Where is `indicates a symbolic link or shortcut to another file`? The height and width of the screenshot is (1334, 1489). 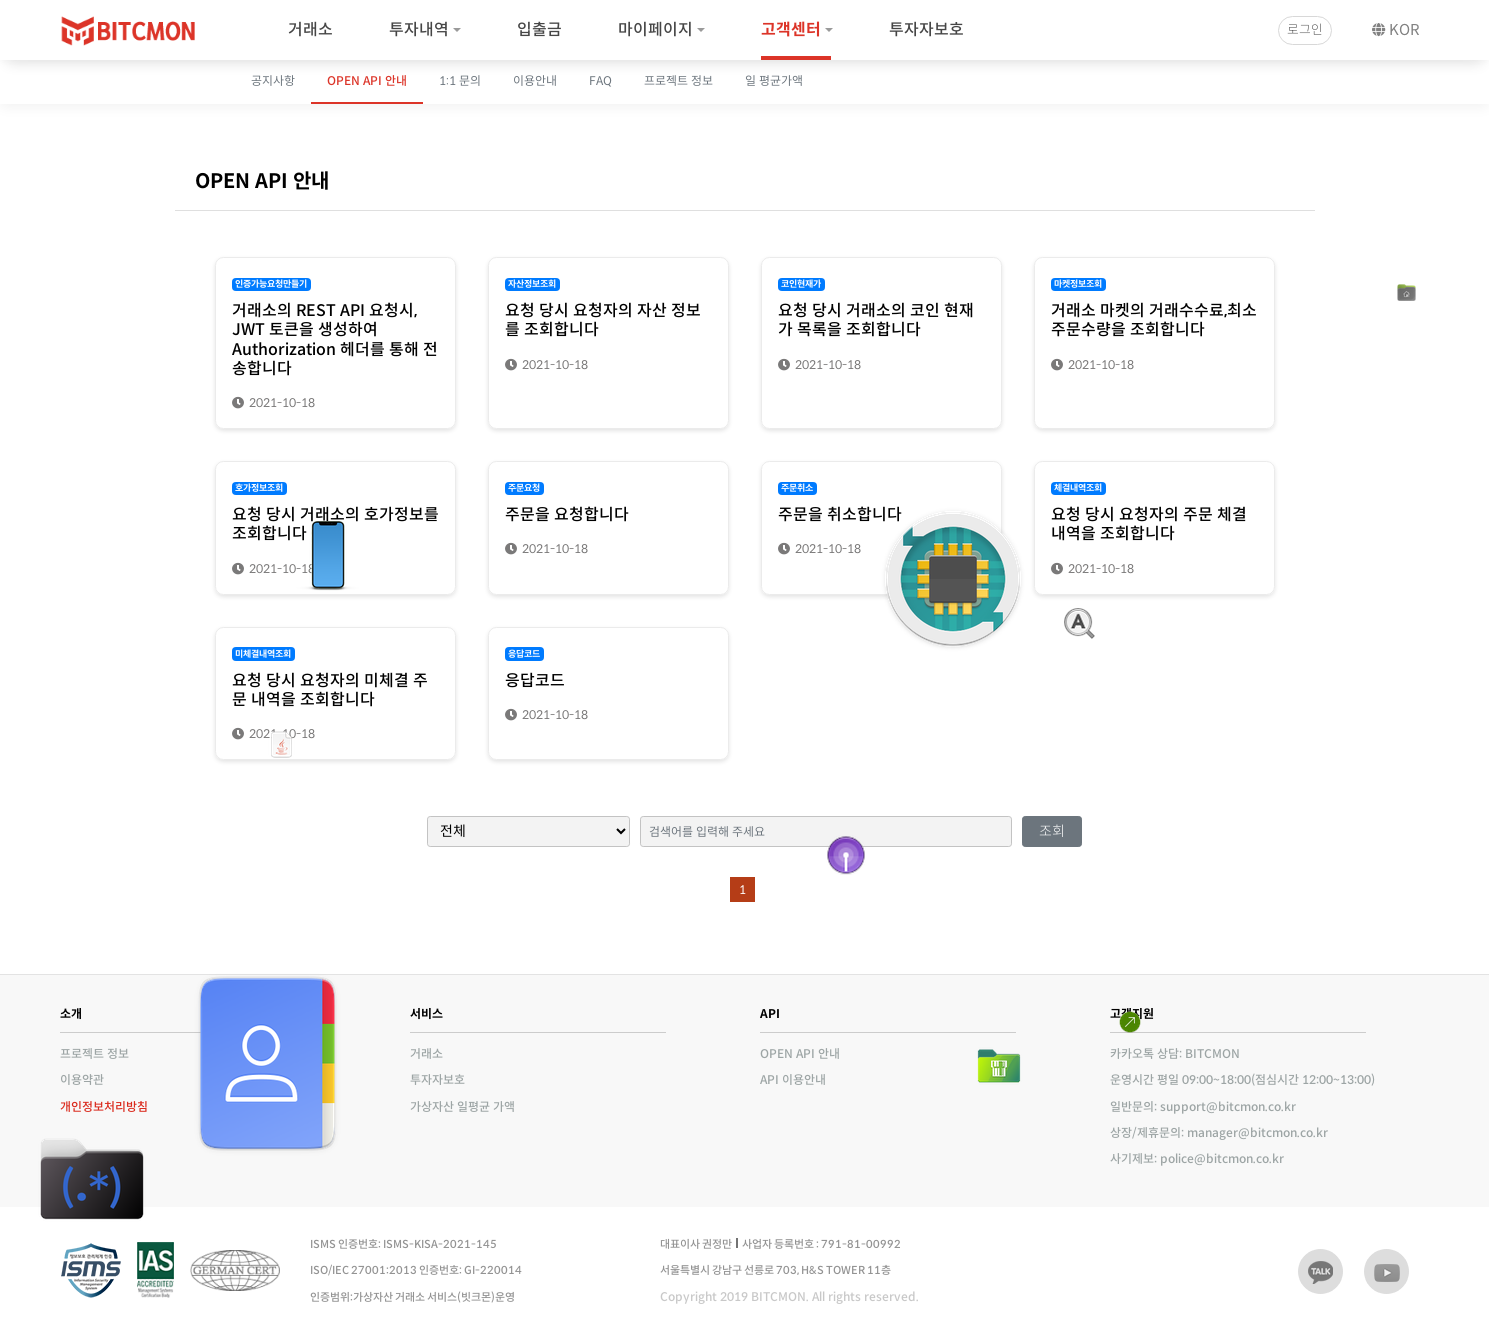 indicates a symbolic link or shortcut to another file is located at coordinates (1130, 1022).